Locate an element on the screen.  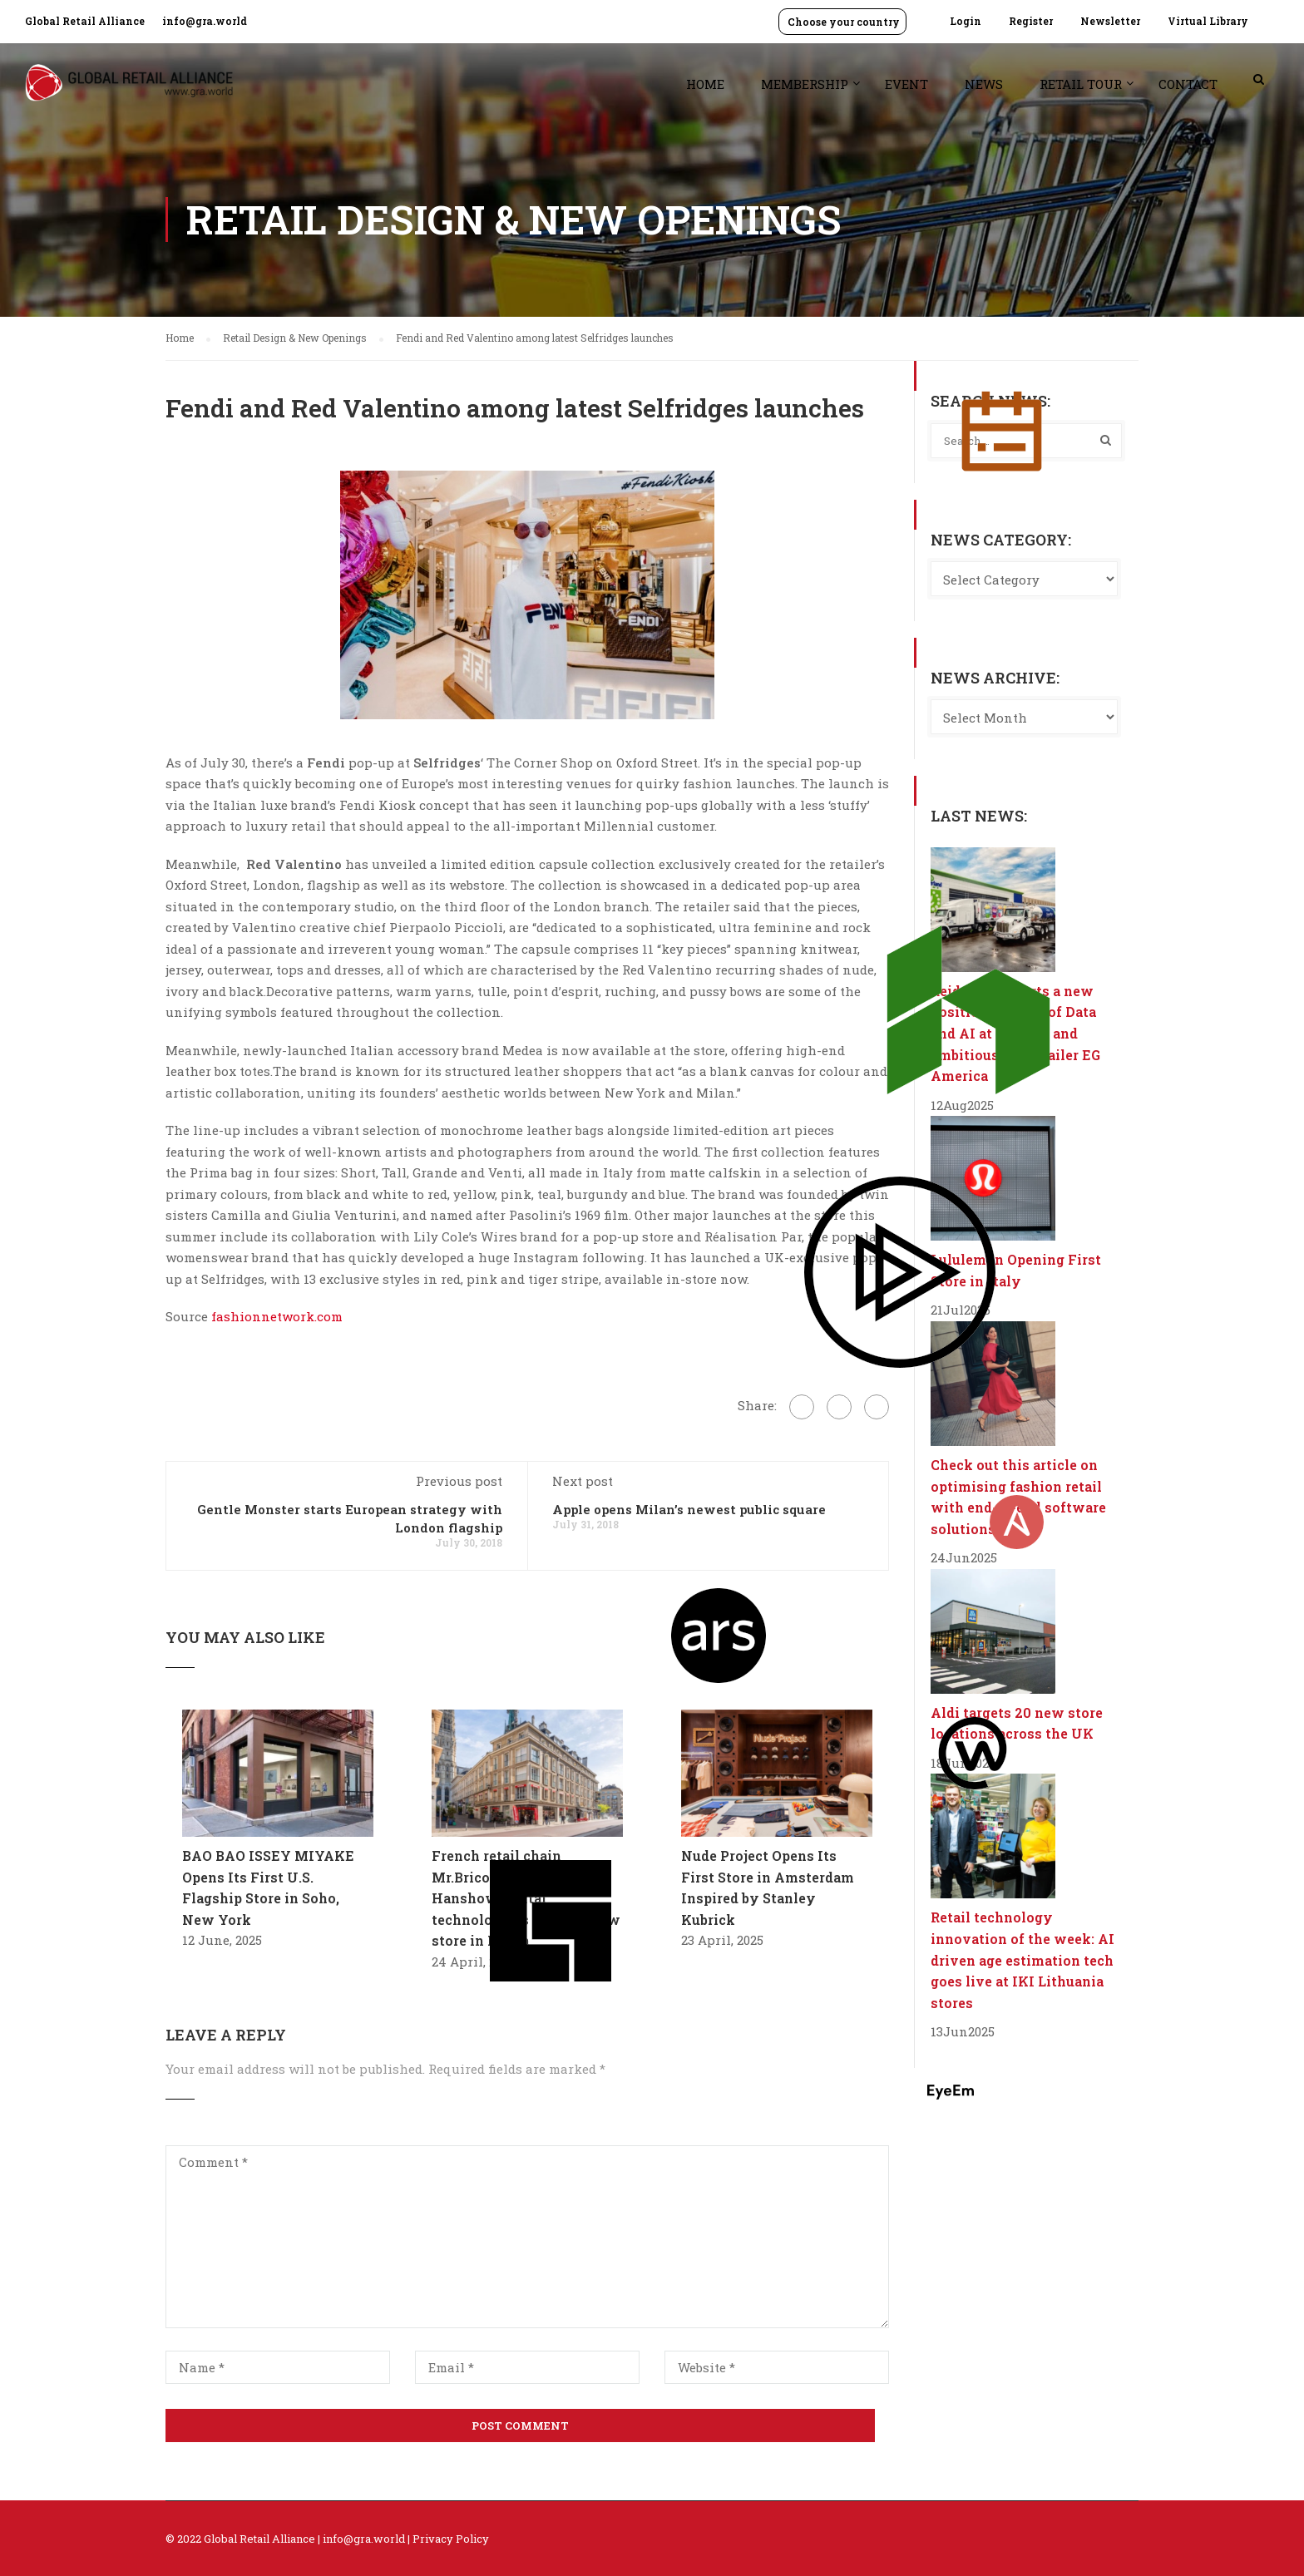
open the EyeEm photography app is located at coordinates (951, 2092).